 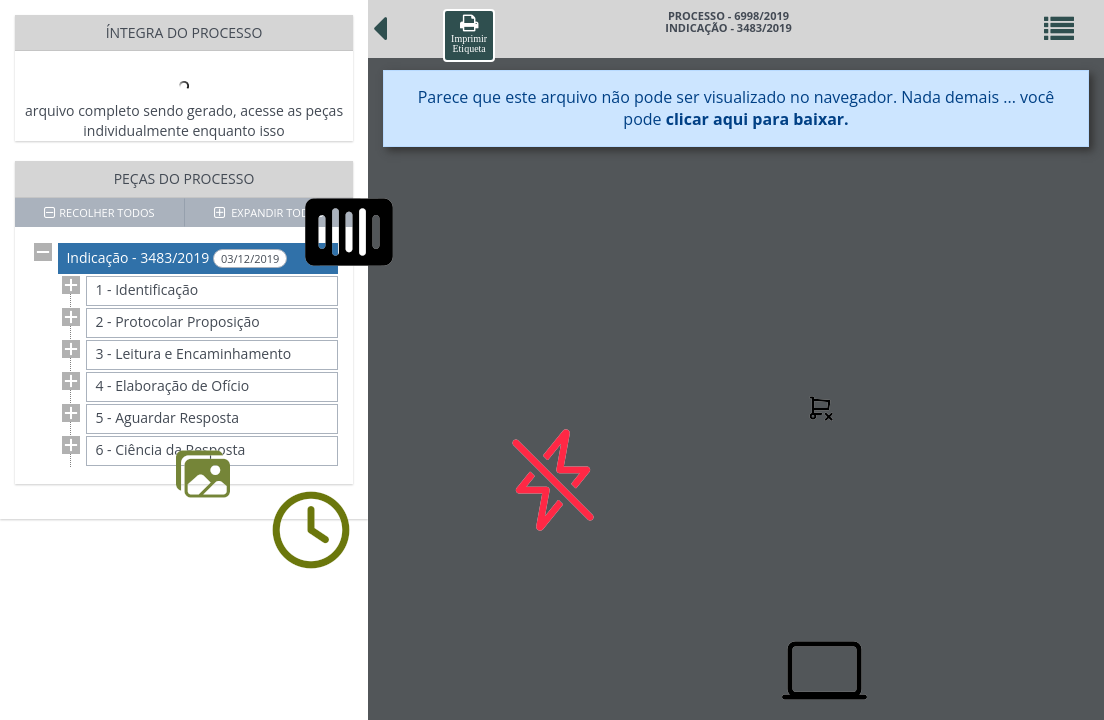 What do you see at coordinates (553, 480) in the screenshot?
I see `disable camera flash` at bounding box center [553, 480].